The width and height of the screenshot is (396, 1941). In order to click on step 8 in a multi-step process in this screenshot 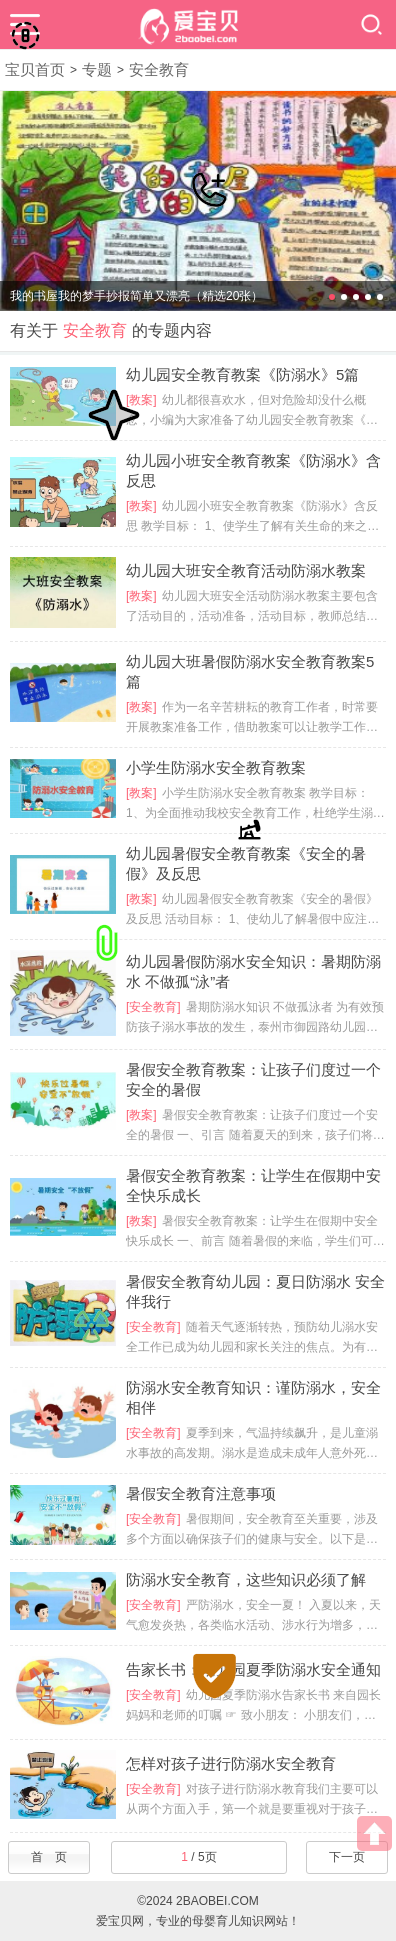, I will do `click(25, 35)`.